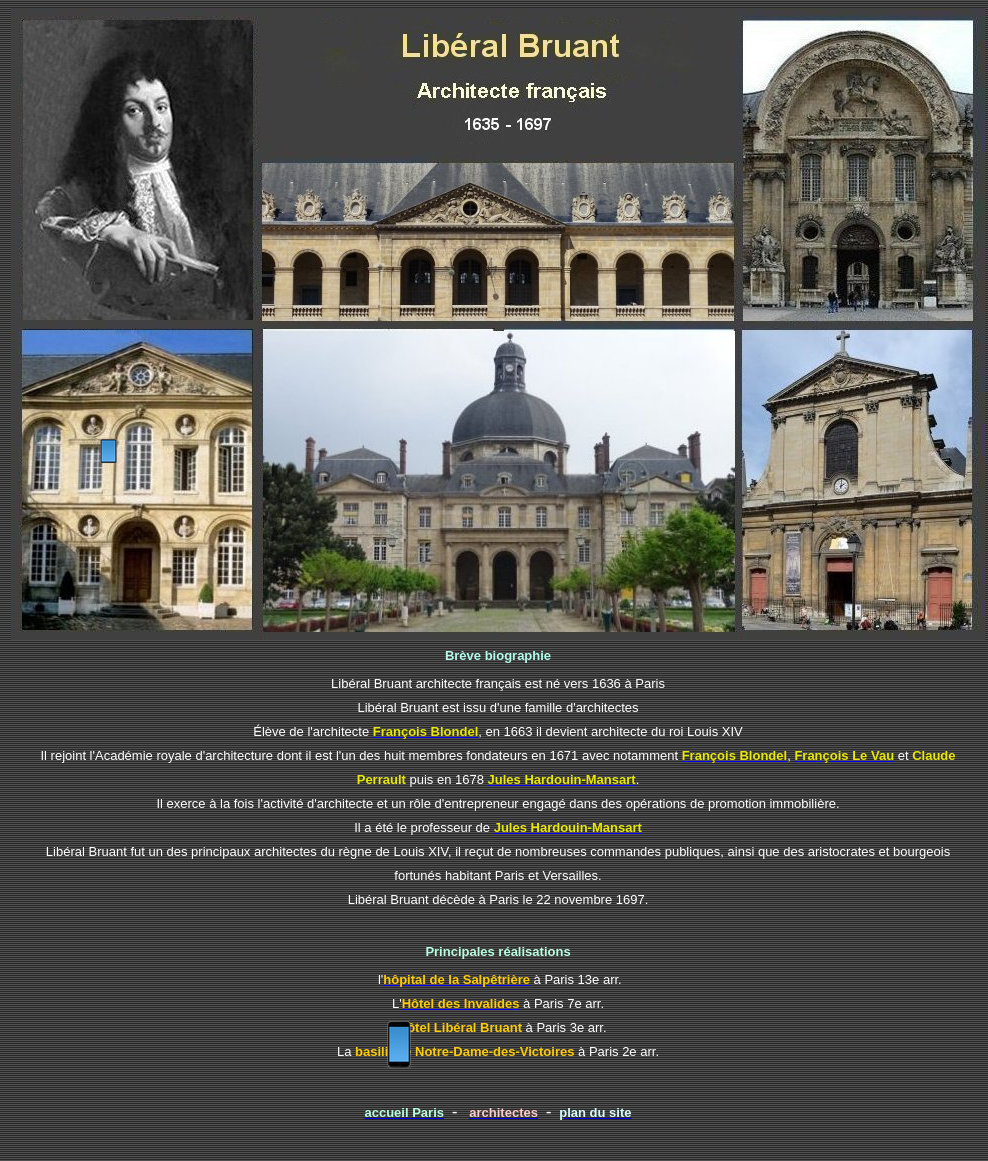 The height and width of the screenshot is (1161, 988). Describe the element at coordinates (108, 448) in the screenshot. I see `iPad Mini device icon` at that location.